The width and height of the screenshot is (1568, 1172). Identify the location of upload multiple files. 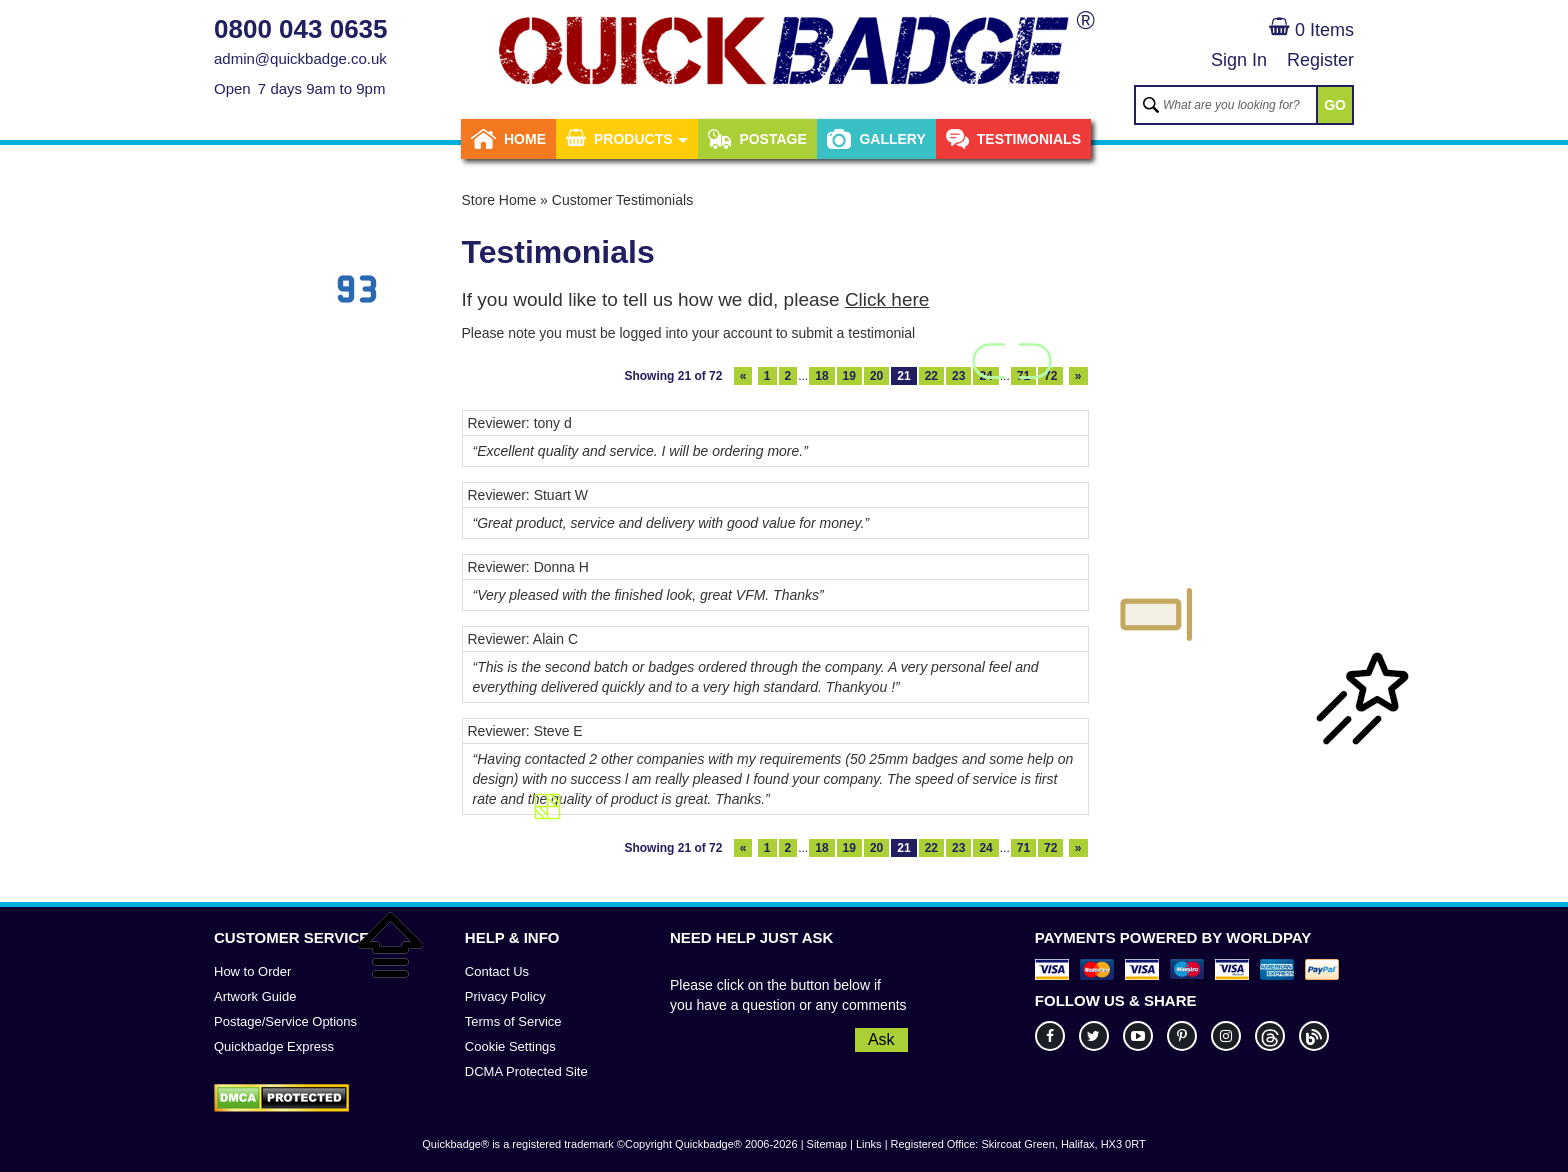
(390, 947).